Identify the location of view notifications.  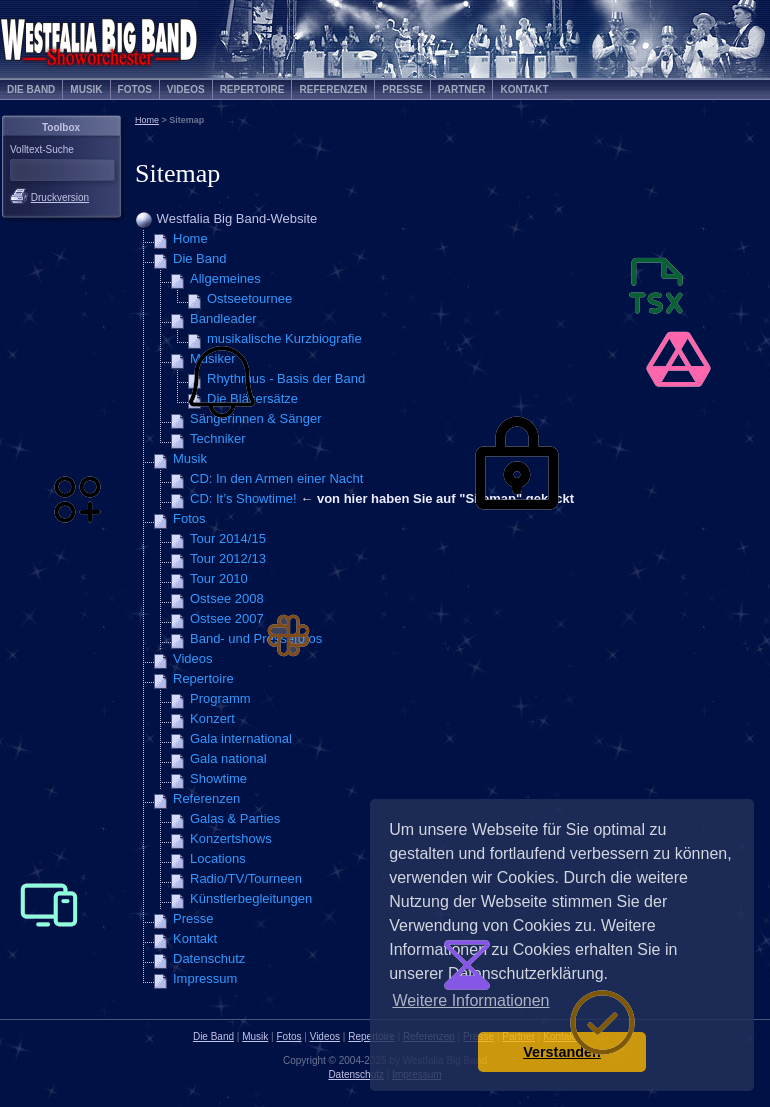
(222, 382).